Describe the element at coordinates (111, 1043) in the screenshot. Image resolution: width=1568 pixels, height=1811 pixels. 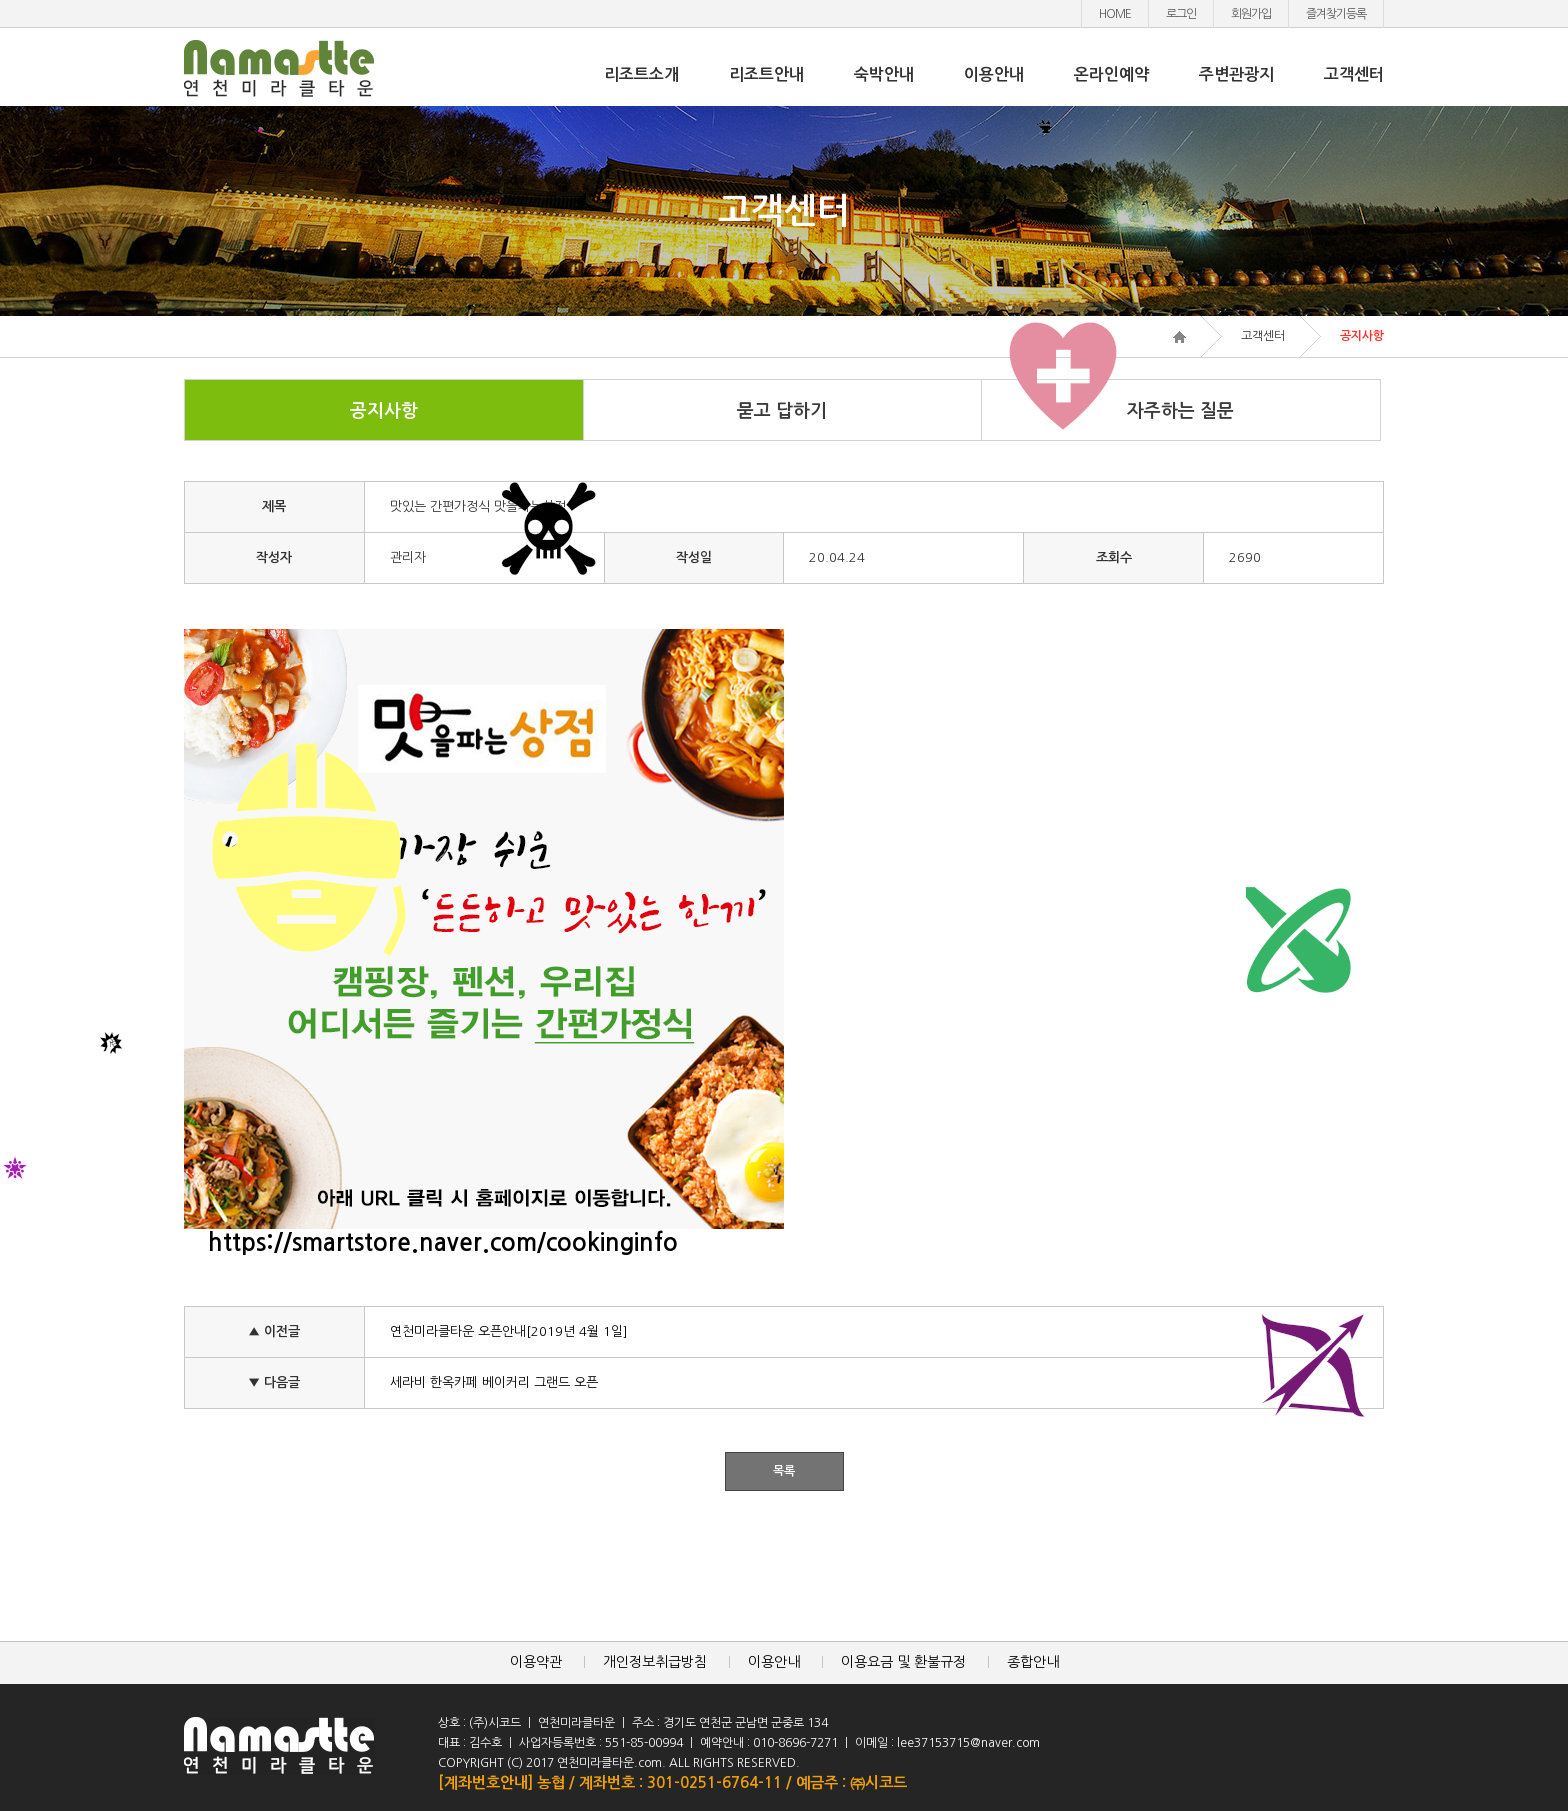
I see `indicates rebellion or uprising theme in a game` at that location.